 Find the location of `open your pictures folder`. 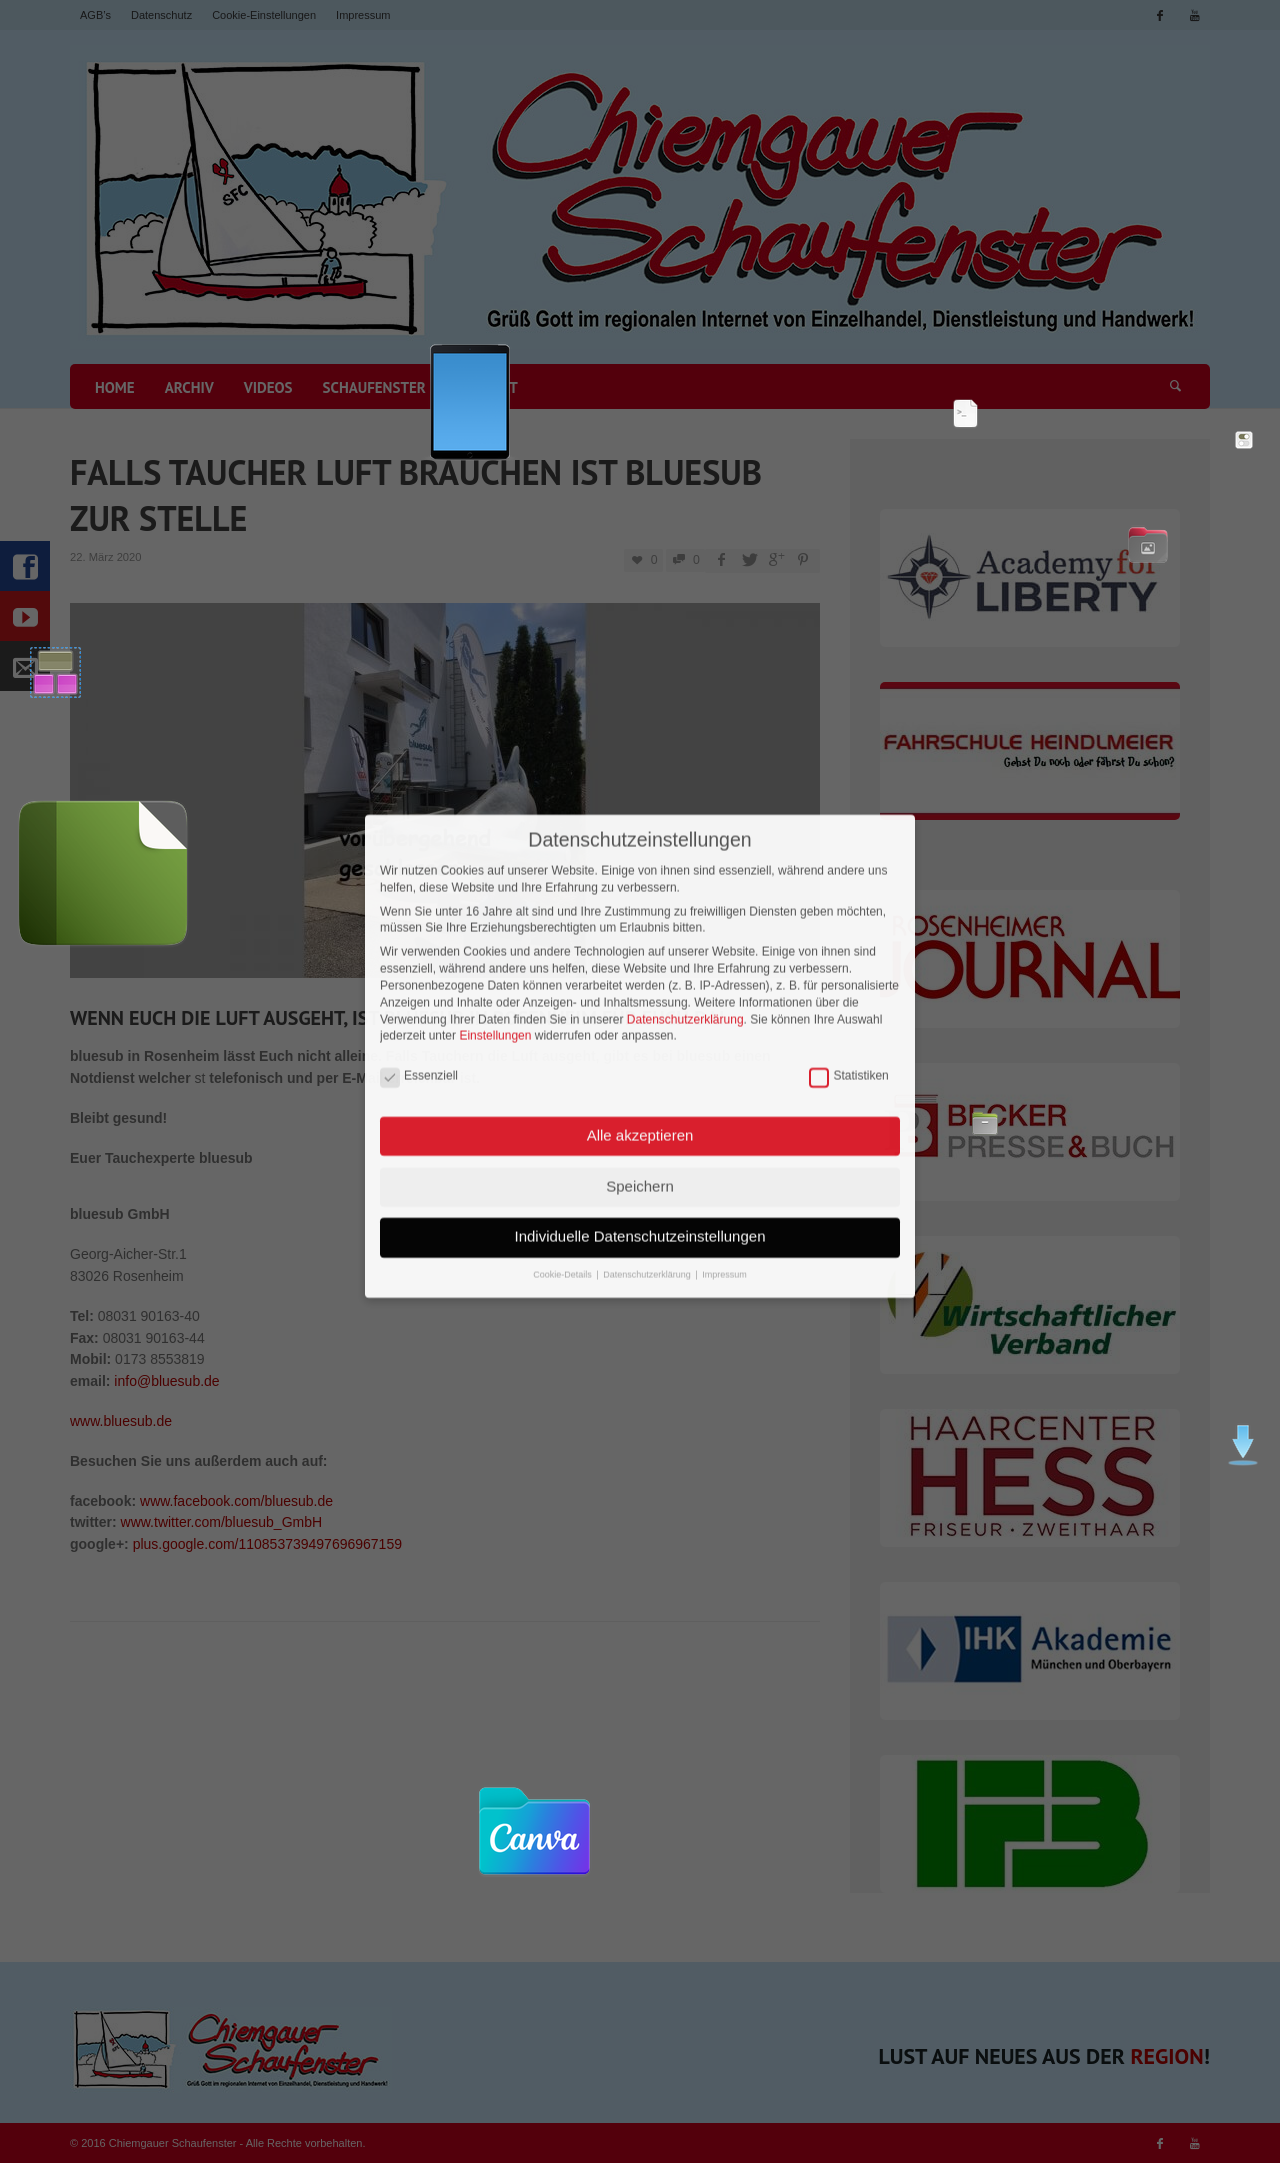

open your pictures folder is located at coordinates (1148, 545).